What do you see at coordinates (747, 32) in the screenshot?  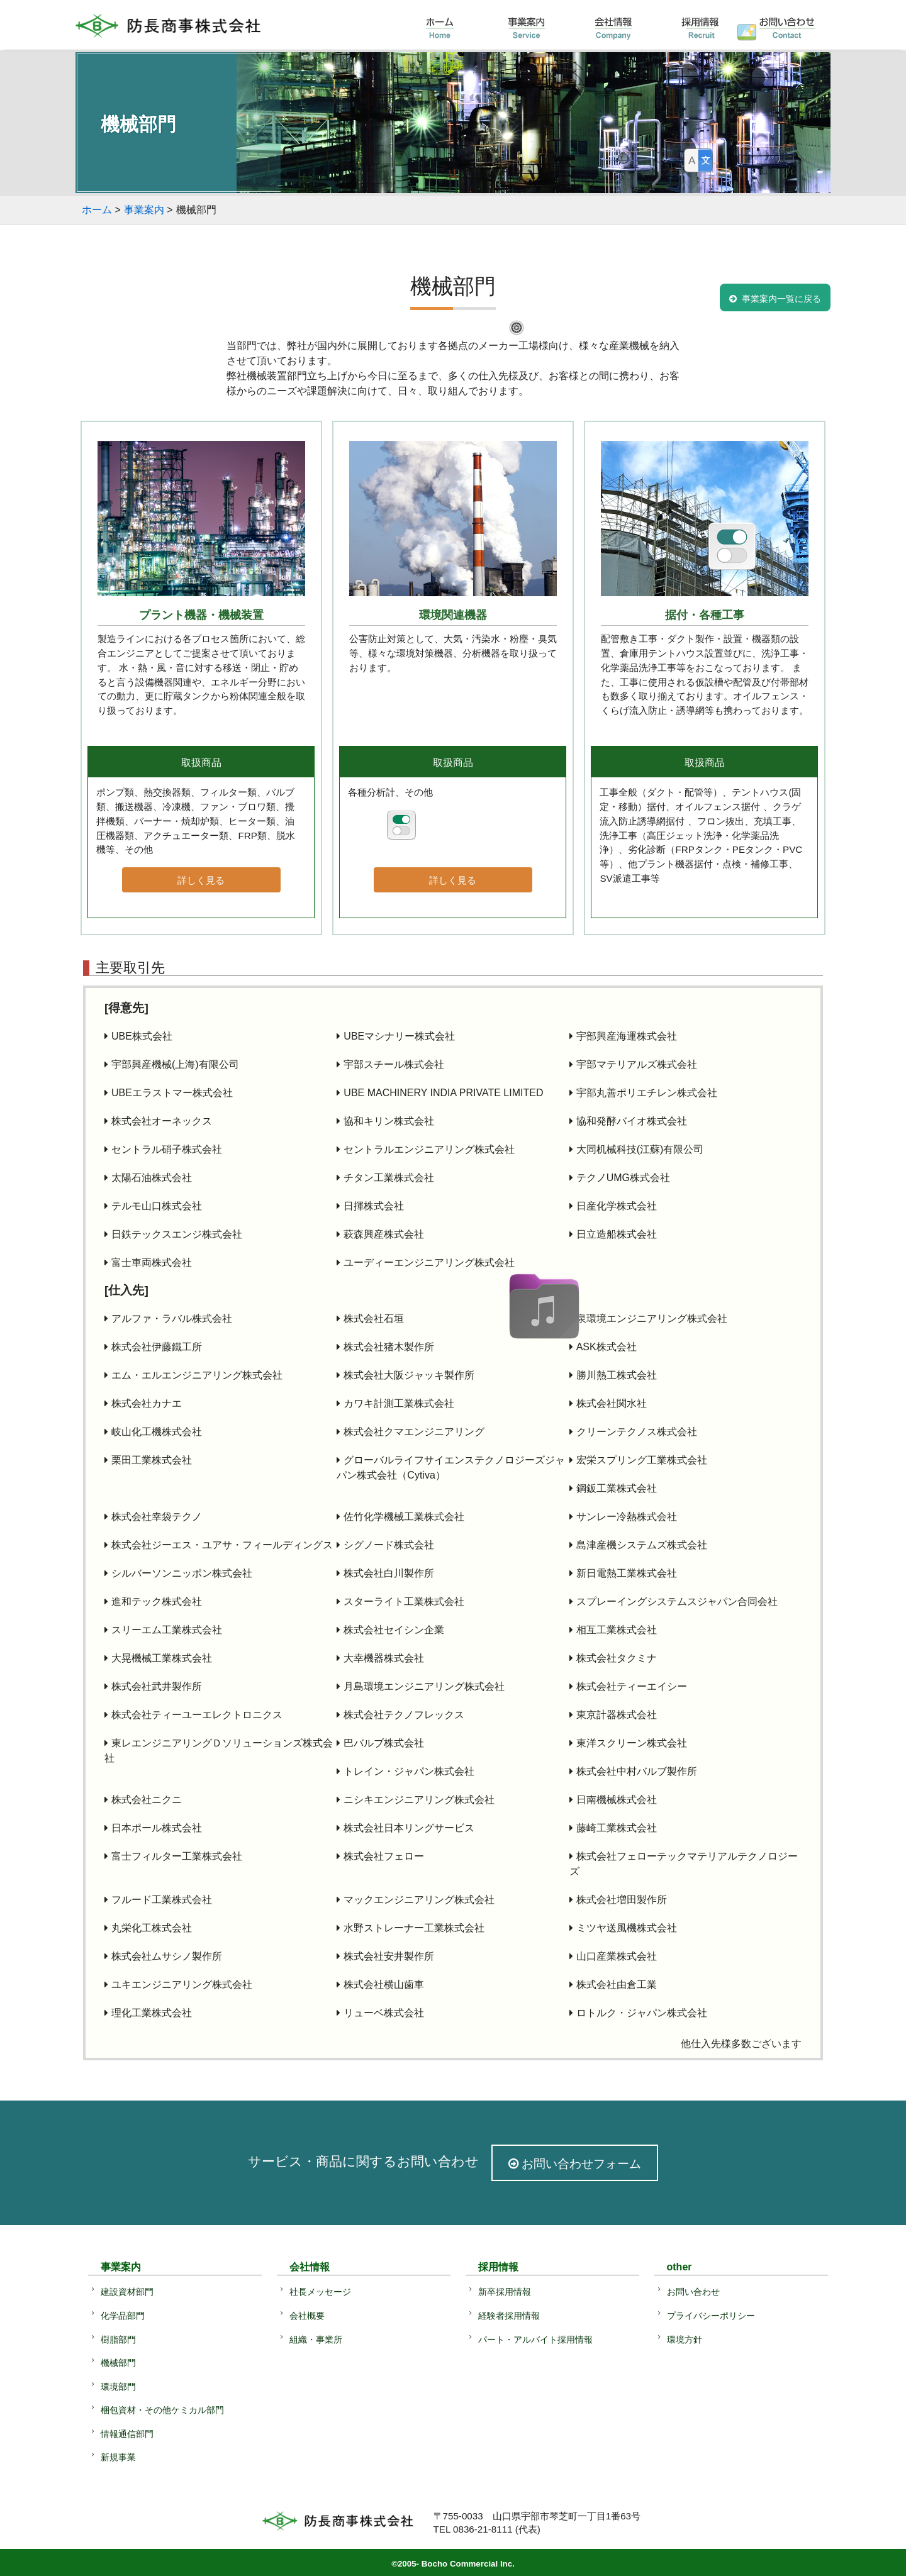 I see `open graphics or image editing applications` at bounding box center [747, 32].